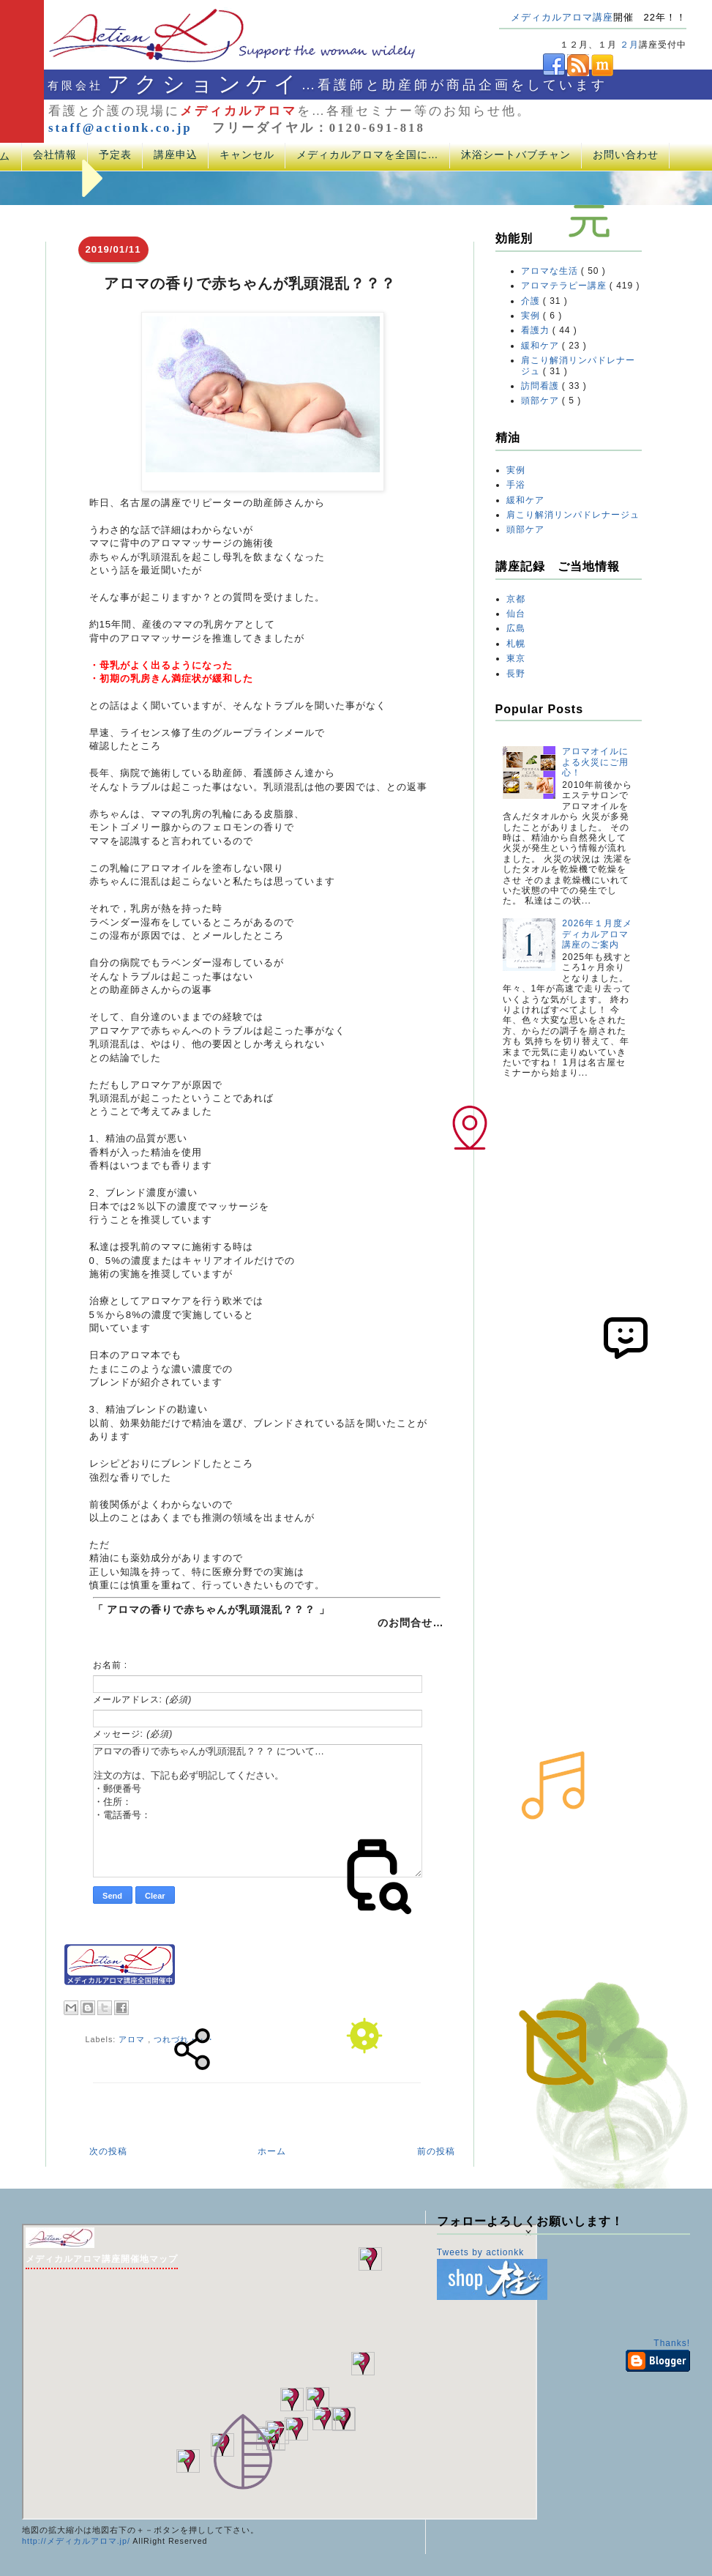 This screenshot has width=712, height=2576. I want to click on view prices in chinese yuan, so click(589, 222).